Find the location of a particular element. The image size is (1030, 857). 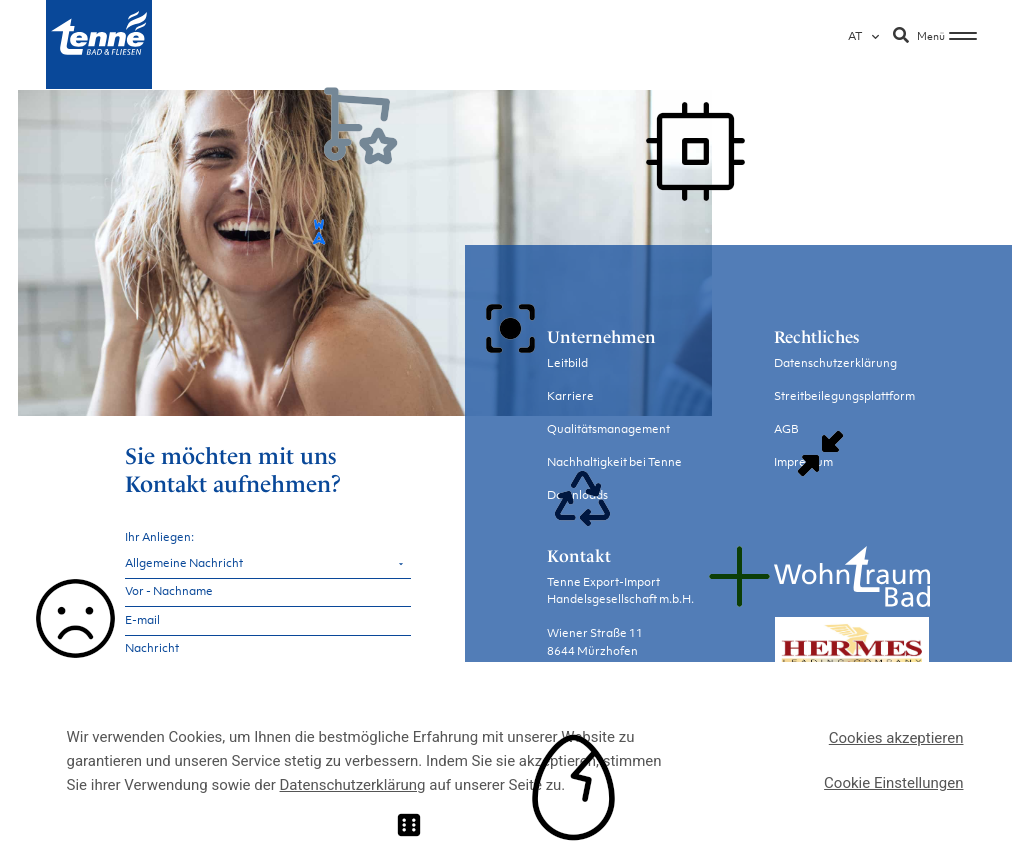

view favorite or starred items in cart is located at coordinates (357, 124).